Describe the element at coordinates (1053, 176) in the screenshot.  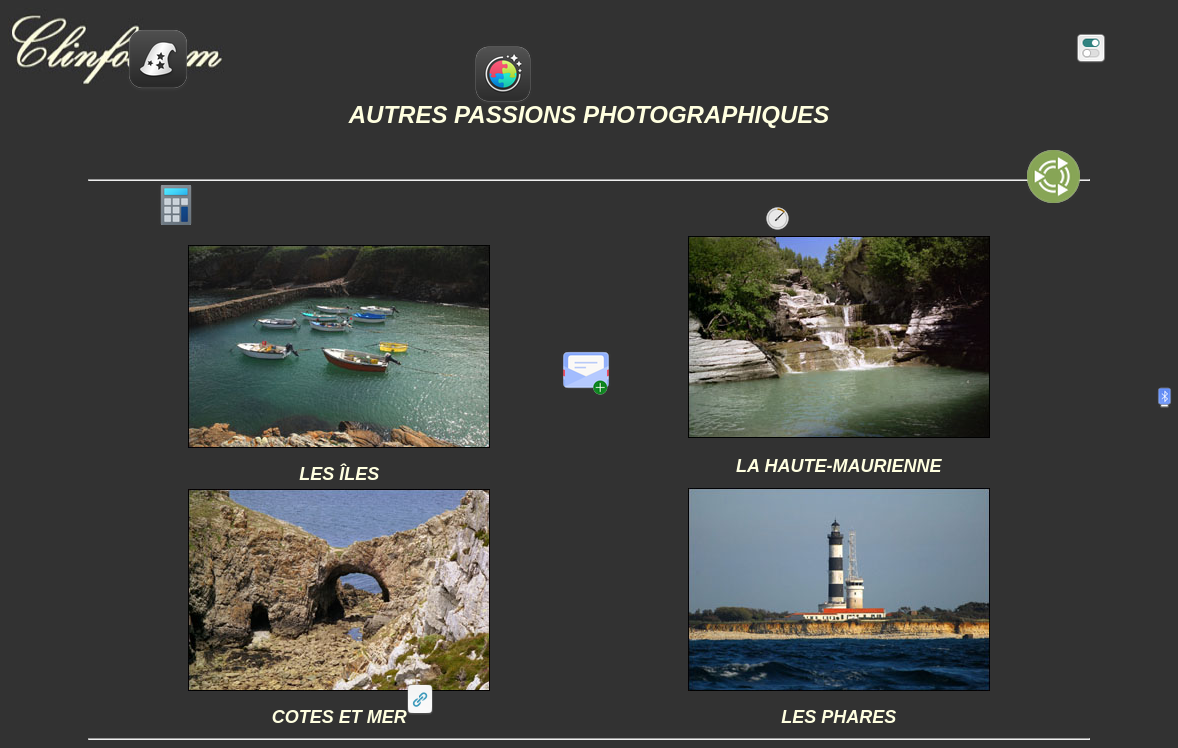
I see `launch the ubuntu mate desktop environment` at that location.